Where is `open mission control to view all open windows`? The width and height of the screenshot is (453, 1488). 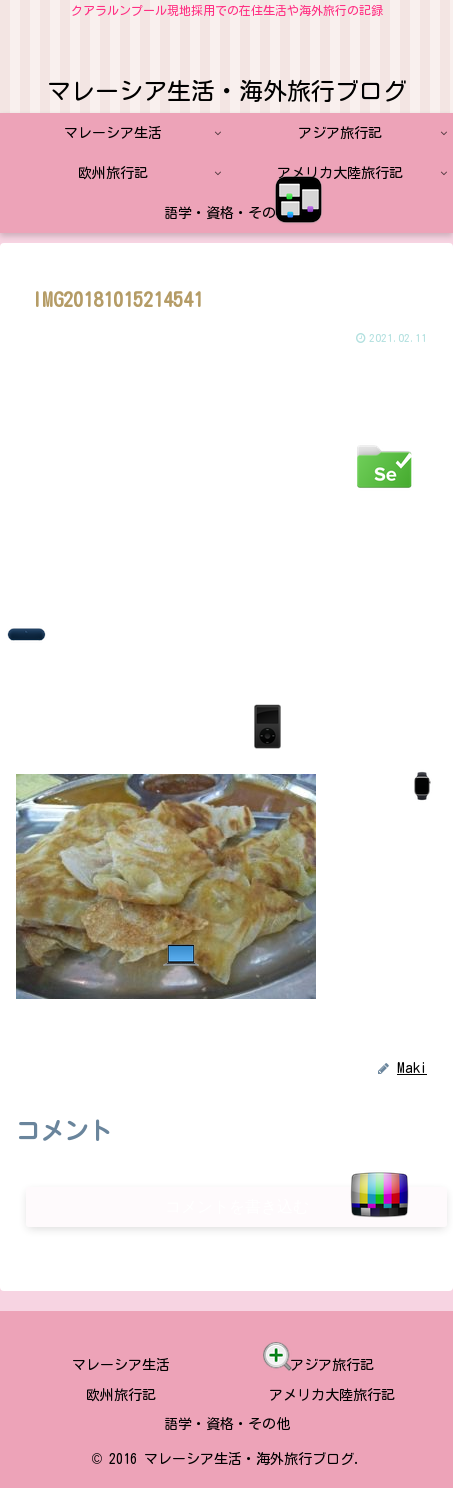 open mission control to view all open windows is located at coordinates (298, 199).